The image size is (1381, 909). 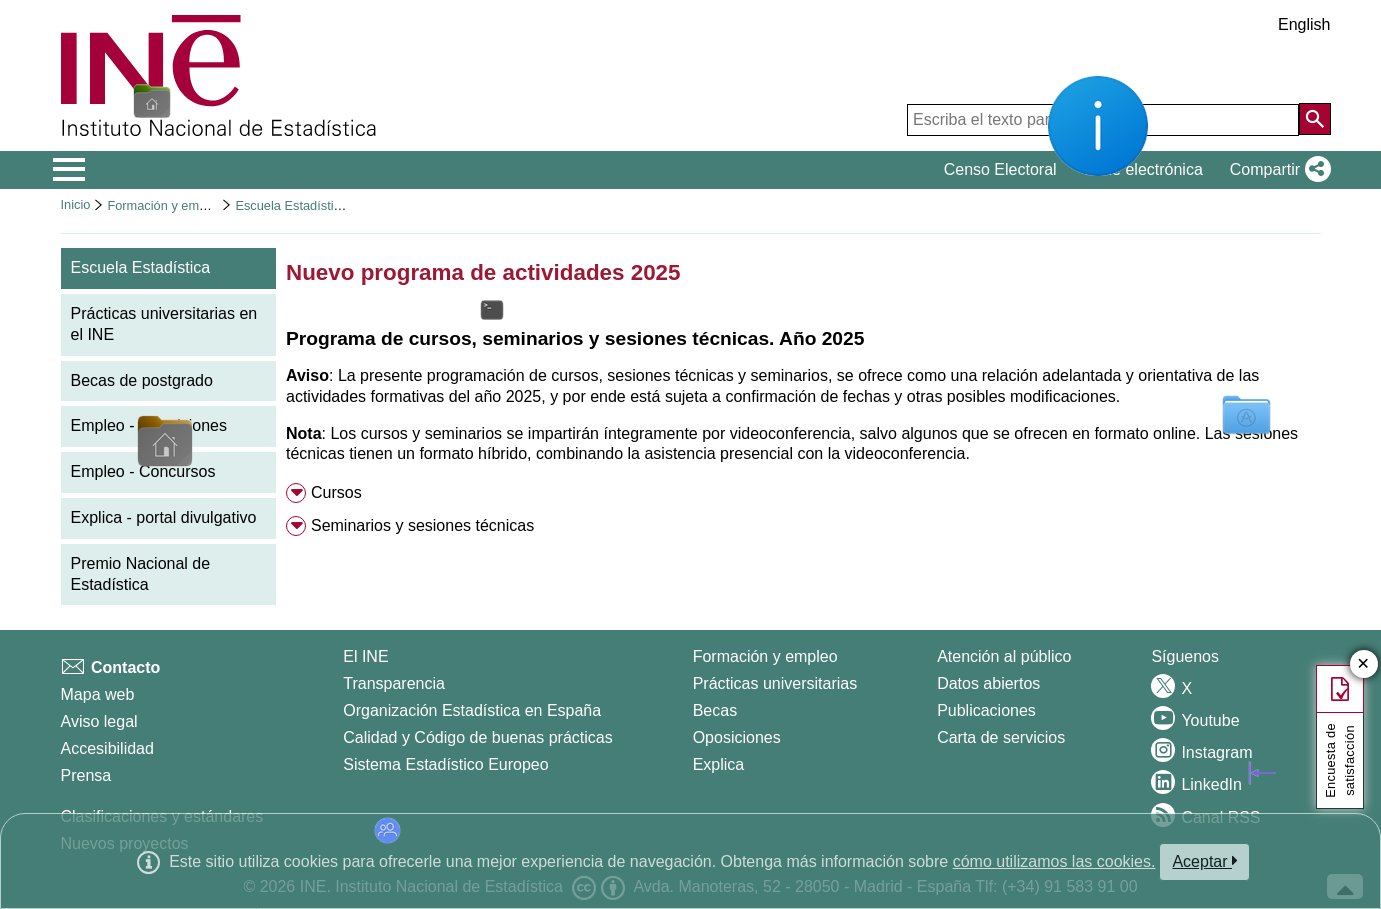 What do you see at coordinates (165, 441) in the screenshot?
I see `access your home folder` at bounding box center [165, 441].